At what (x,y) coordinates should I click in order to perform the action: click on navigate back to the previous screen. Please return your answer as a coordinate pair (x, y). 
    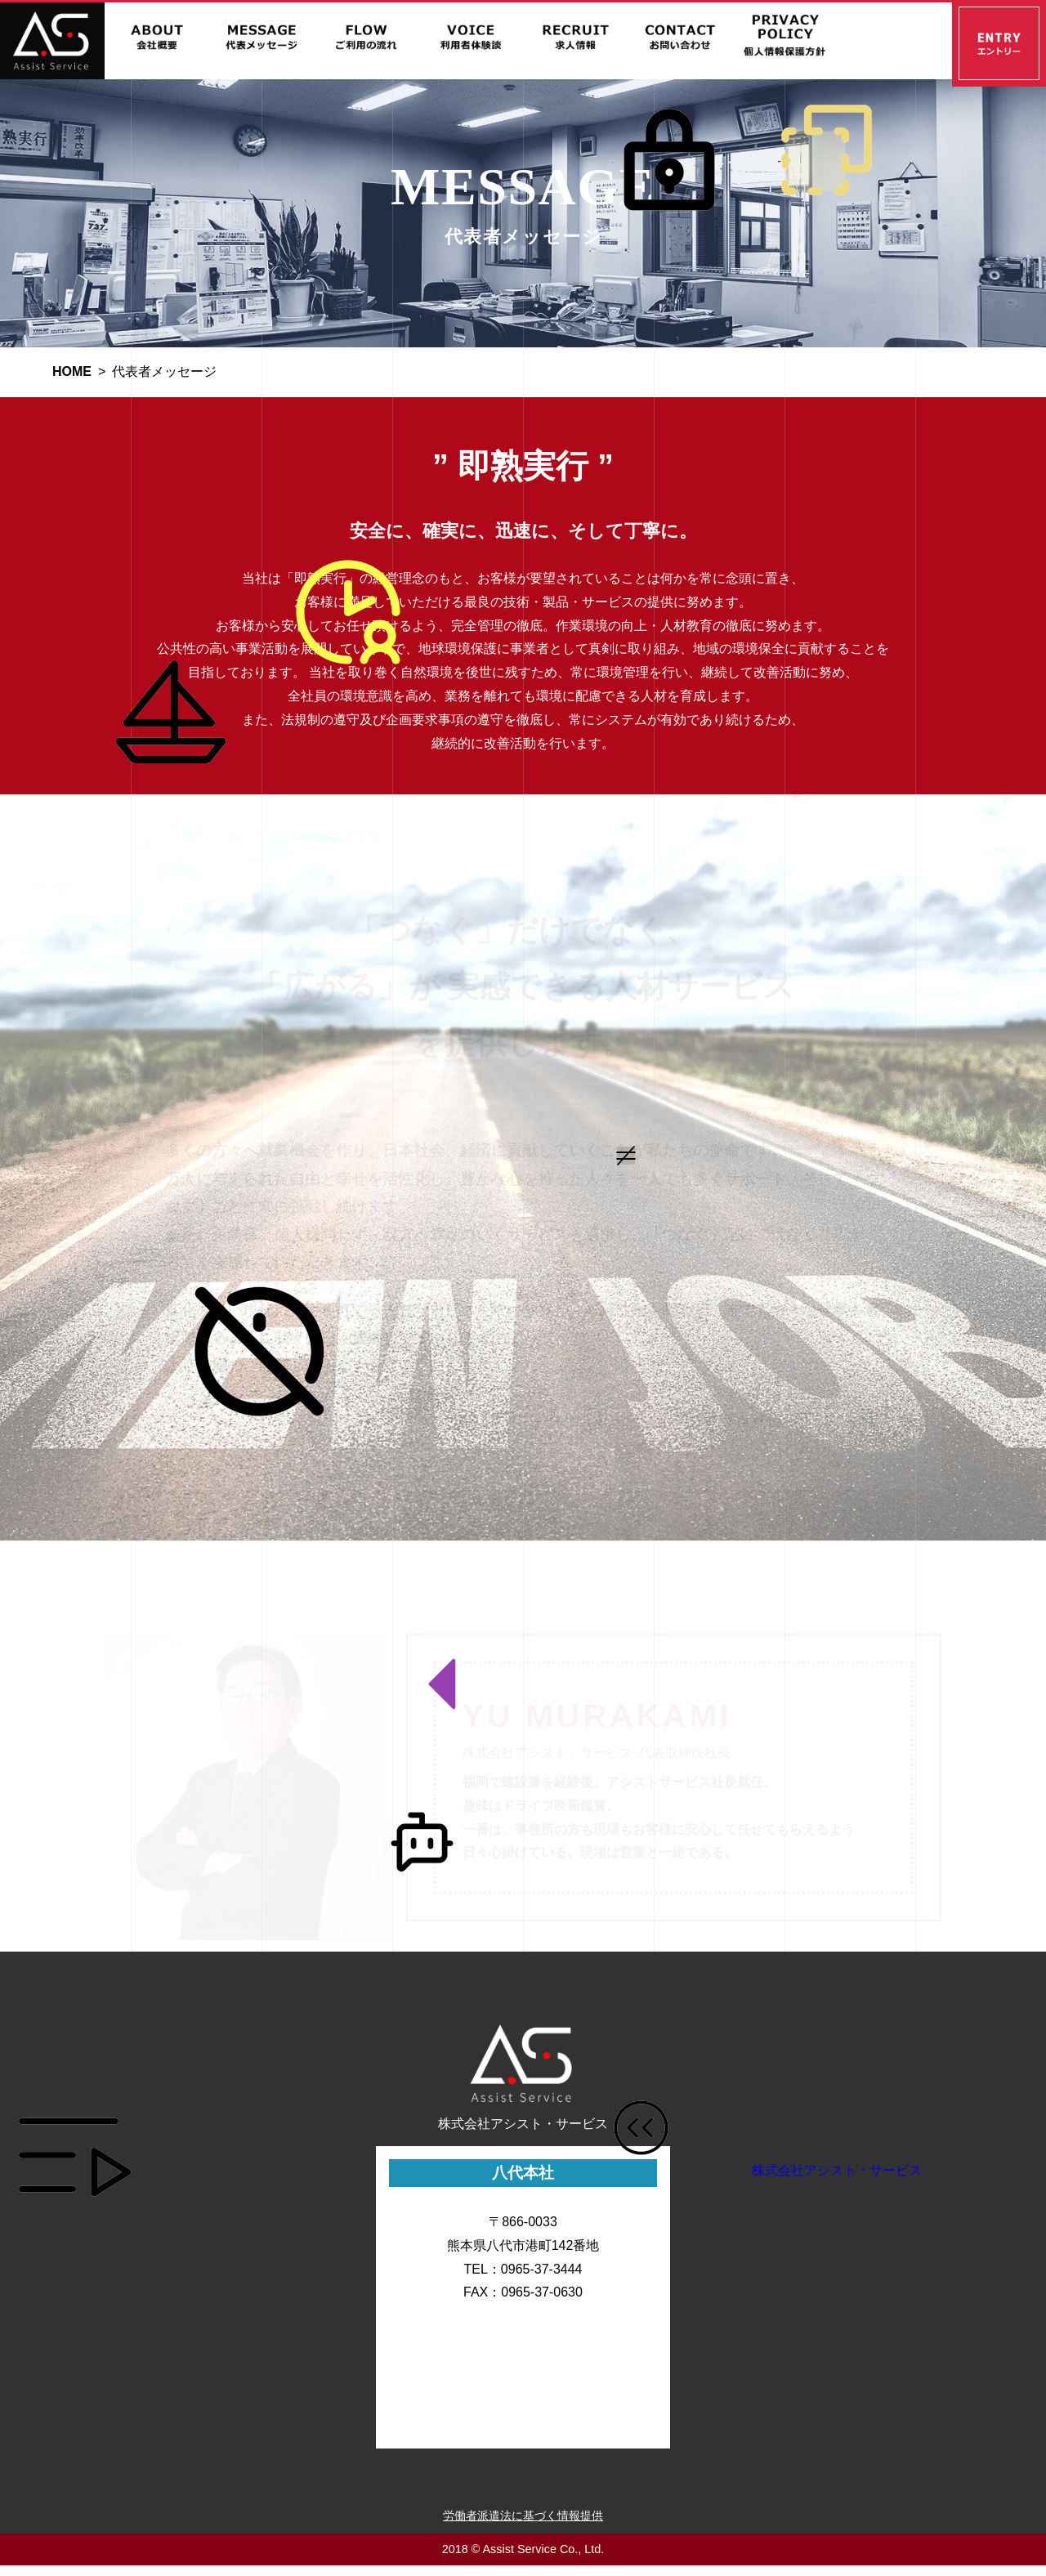
    Looking at the image, I should click on (441, 1684).